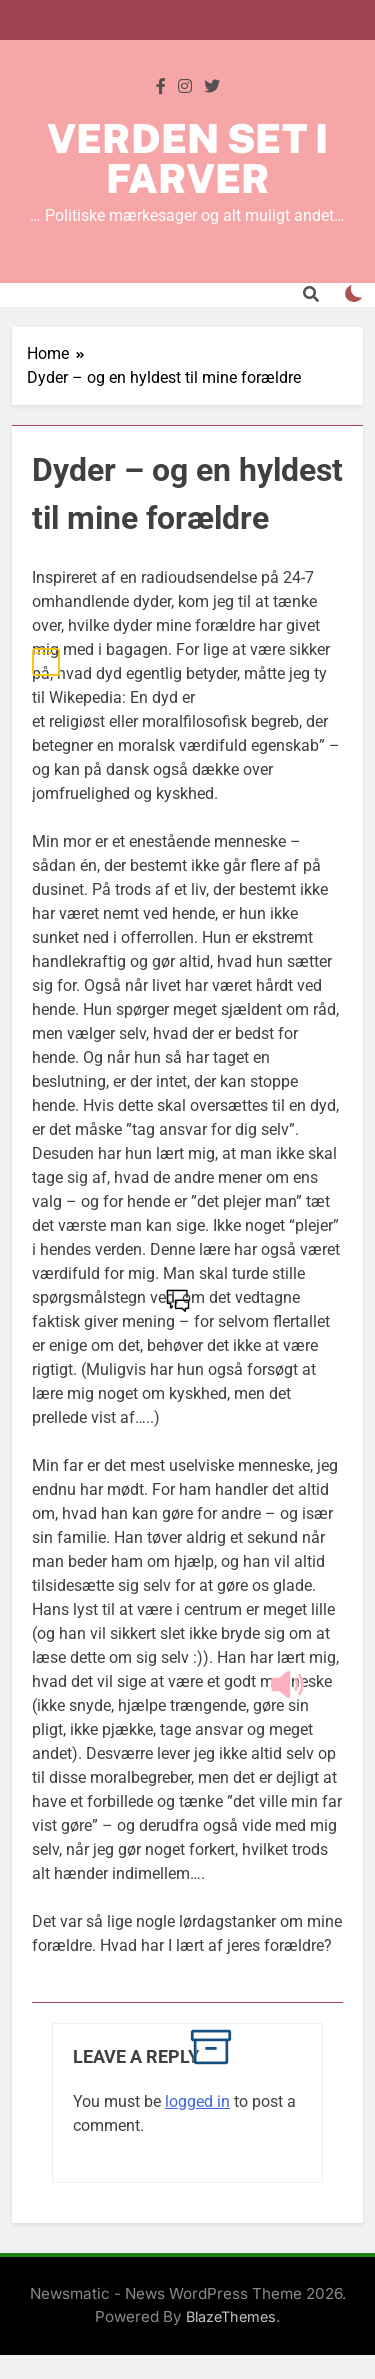 Image resolution: width=375 pixels, height=2379 pixels. I want to click on toggle the menubar visibility, so click(46, 662).